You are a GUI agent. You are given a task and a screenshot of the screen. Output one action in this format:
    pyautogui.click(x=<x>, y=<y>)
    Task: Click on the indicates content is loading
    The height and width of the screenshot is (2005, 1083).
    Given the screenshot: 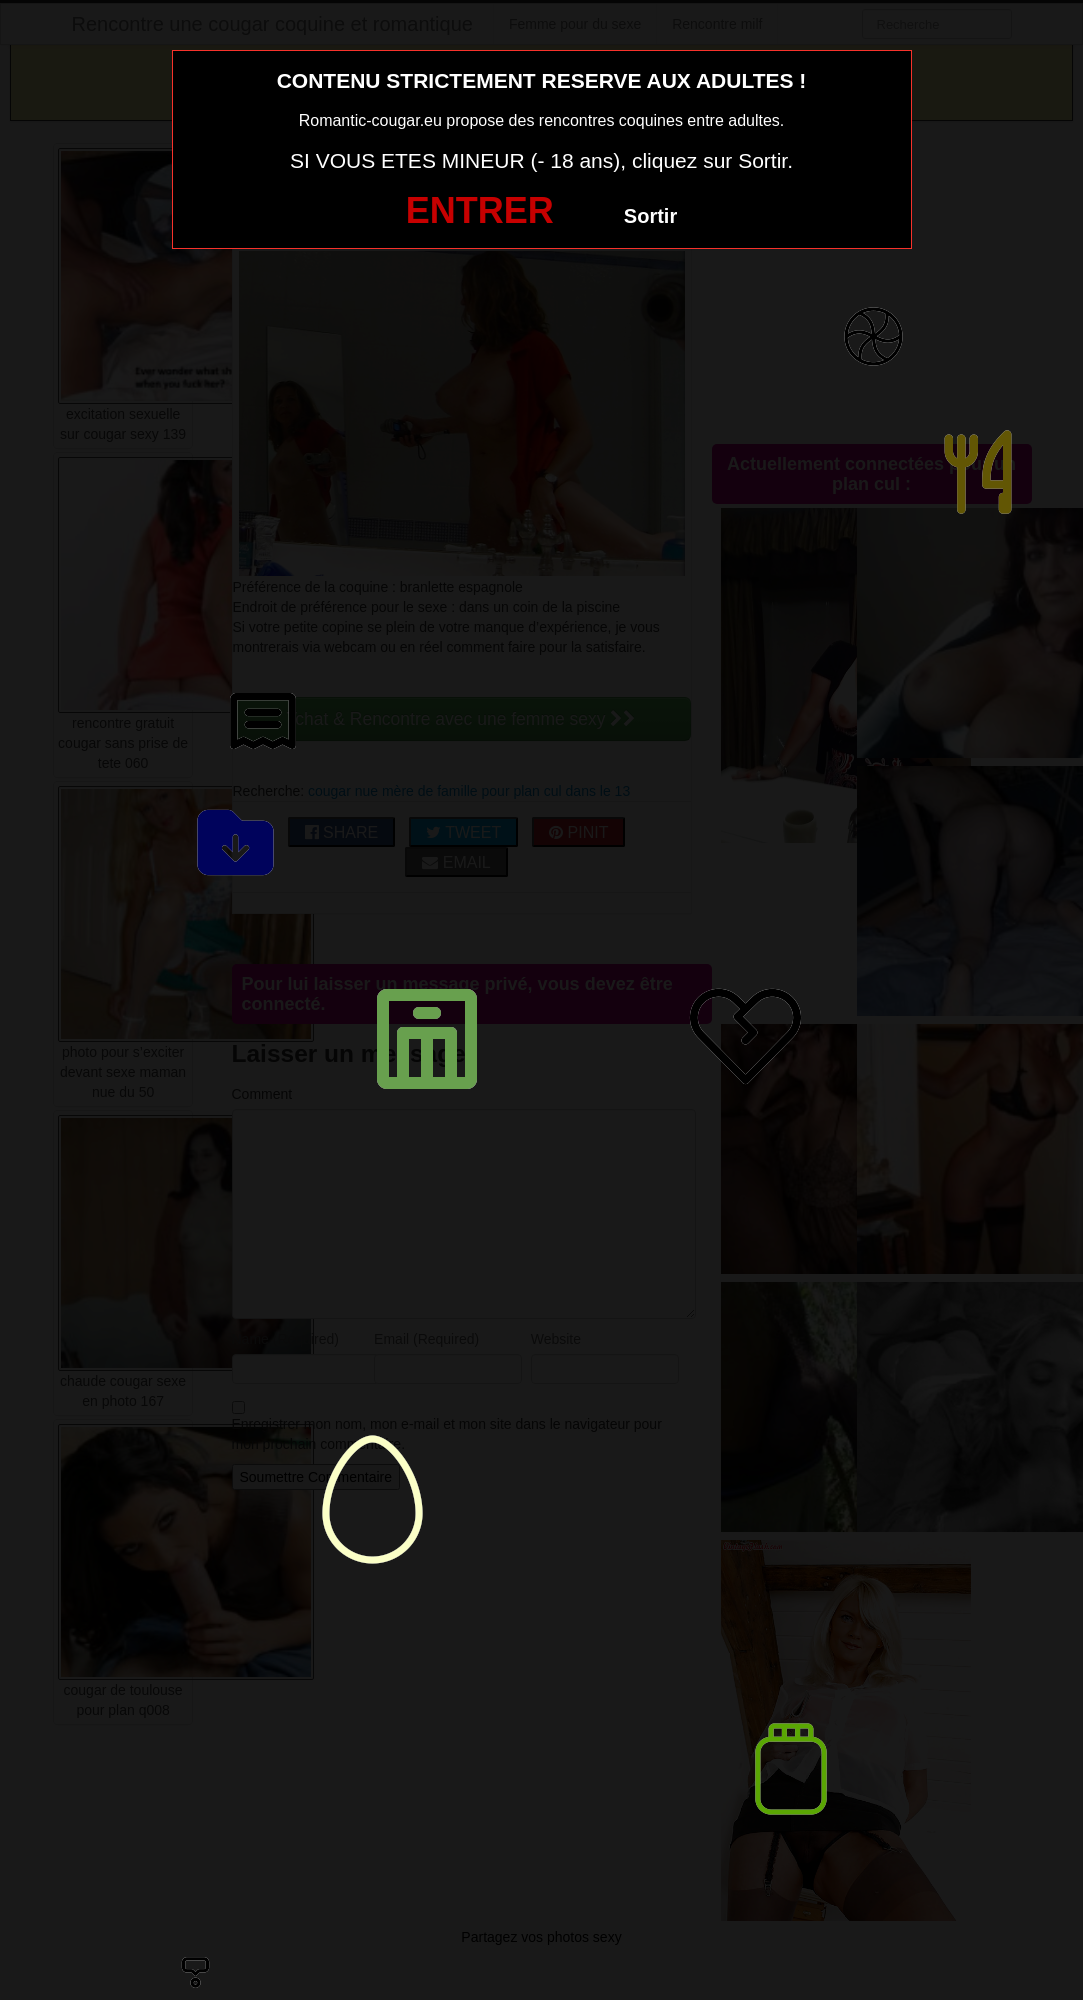 What is the action you would take?
    pyautogui.click(x=873, y=336)
    